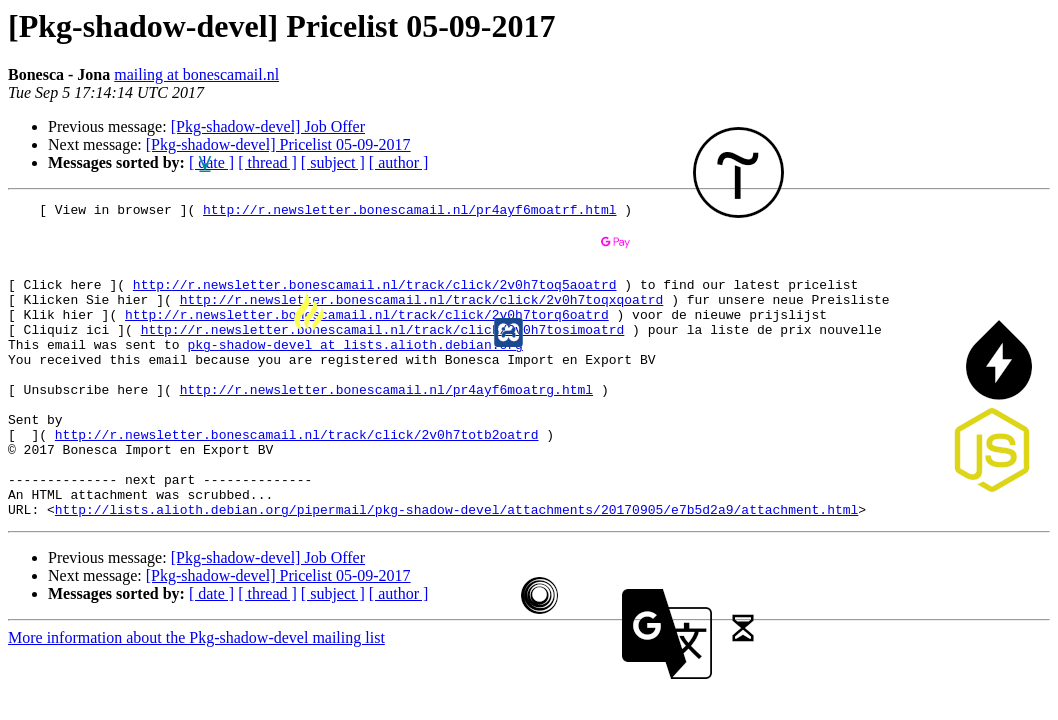  Describe the element at coordinates (738, 172) in the screenshot. I see `tilda publishing logo` at that location.